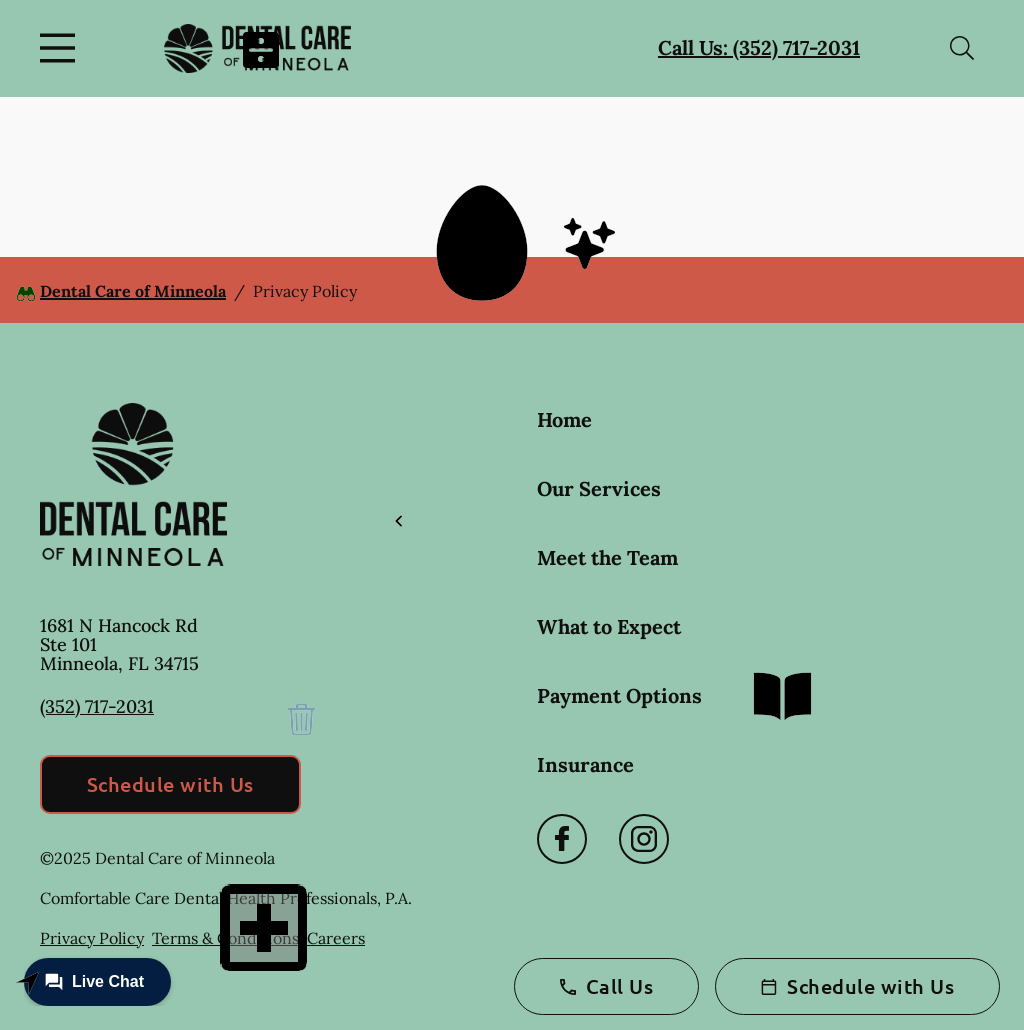  What do you see at coordinates (589, 243) in the screenshot?
I see `indicates AI-generated or enhanced content` at bounding box center [589, 243].